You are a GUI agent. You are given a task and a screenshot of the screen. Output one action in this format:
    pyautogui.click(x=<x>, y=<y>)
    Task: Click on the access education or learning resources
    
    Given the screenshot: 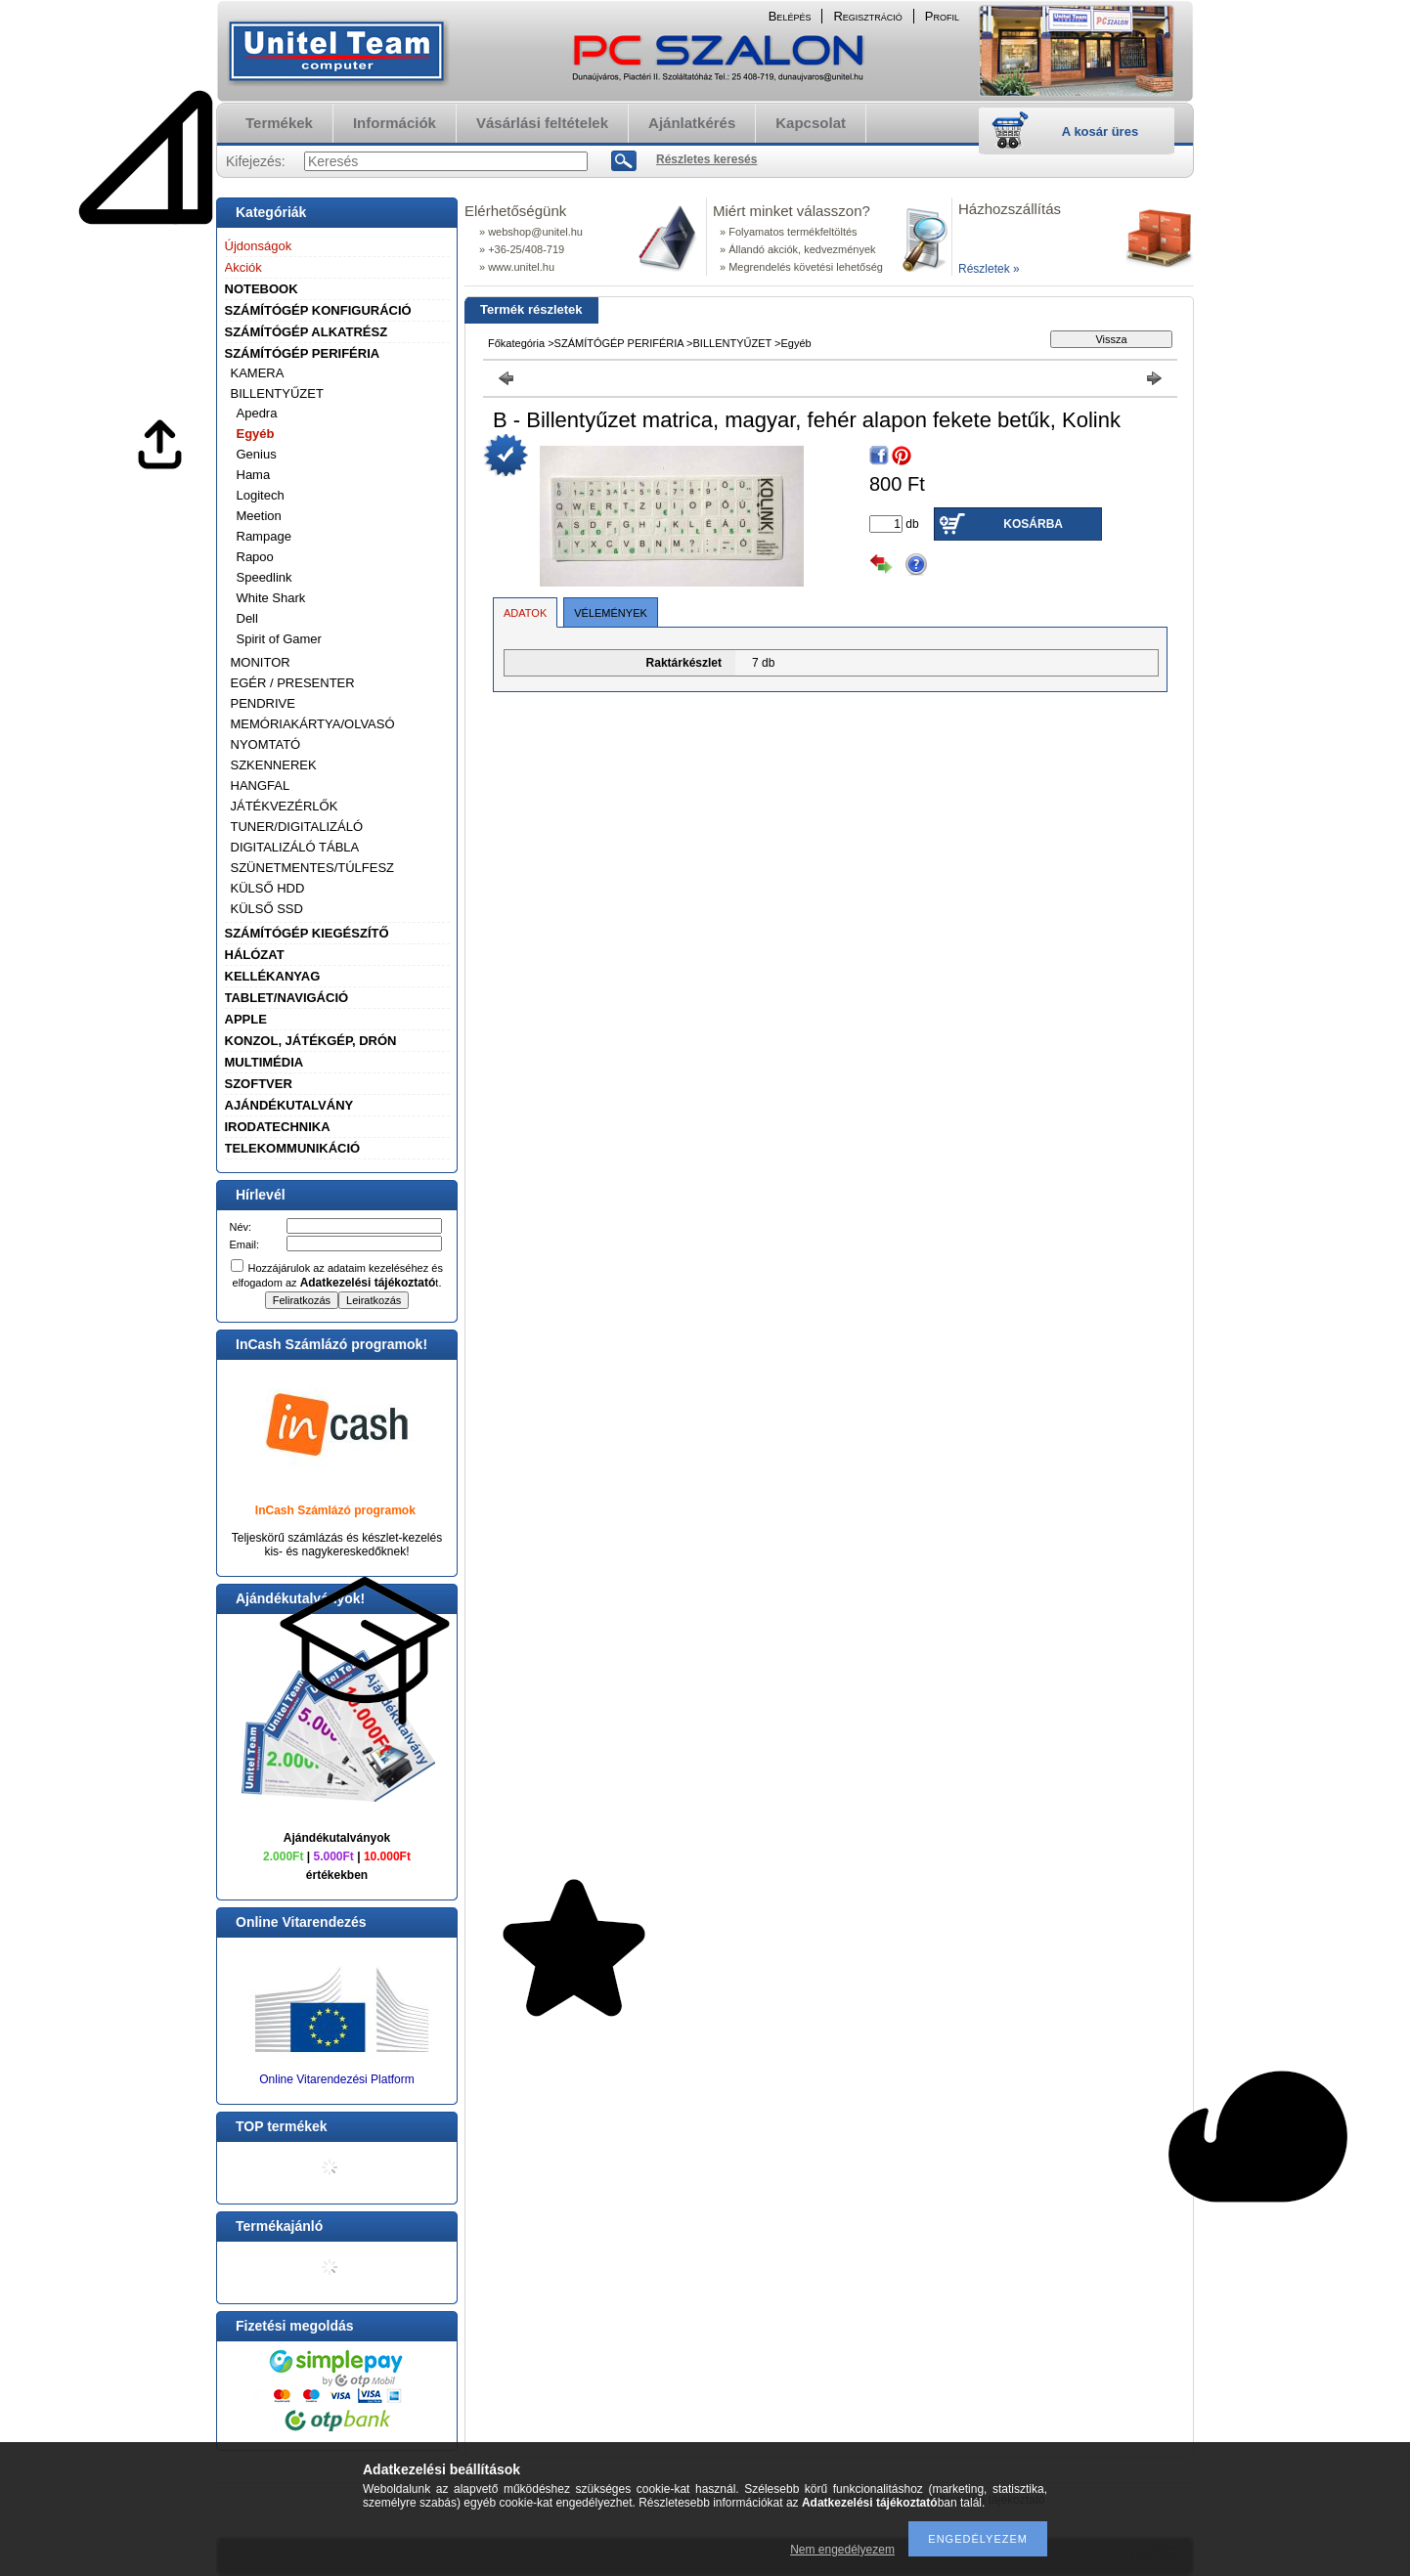 What is the action you would take?
    pyautogui.click(x=365, y=1645)
    